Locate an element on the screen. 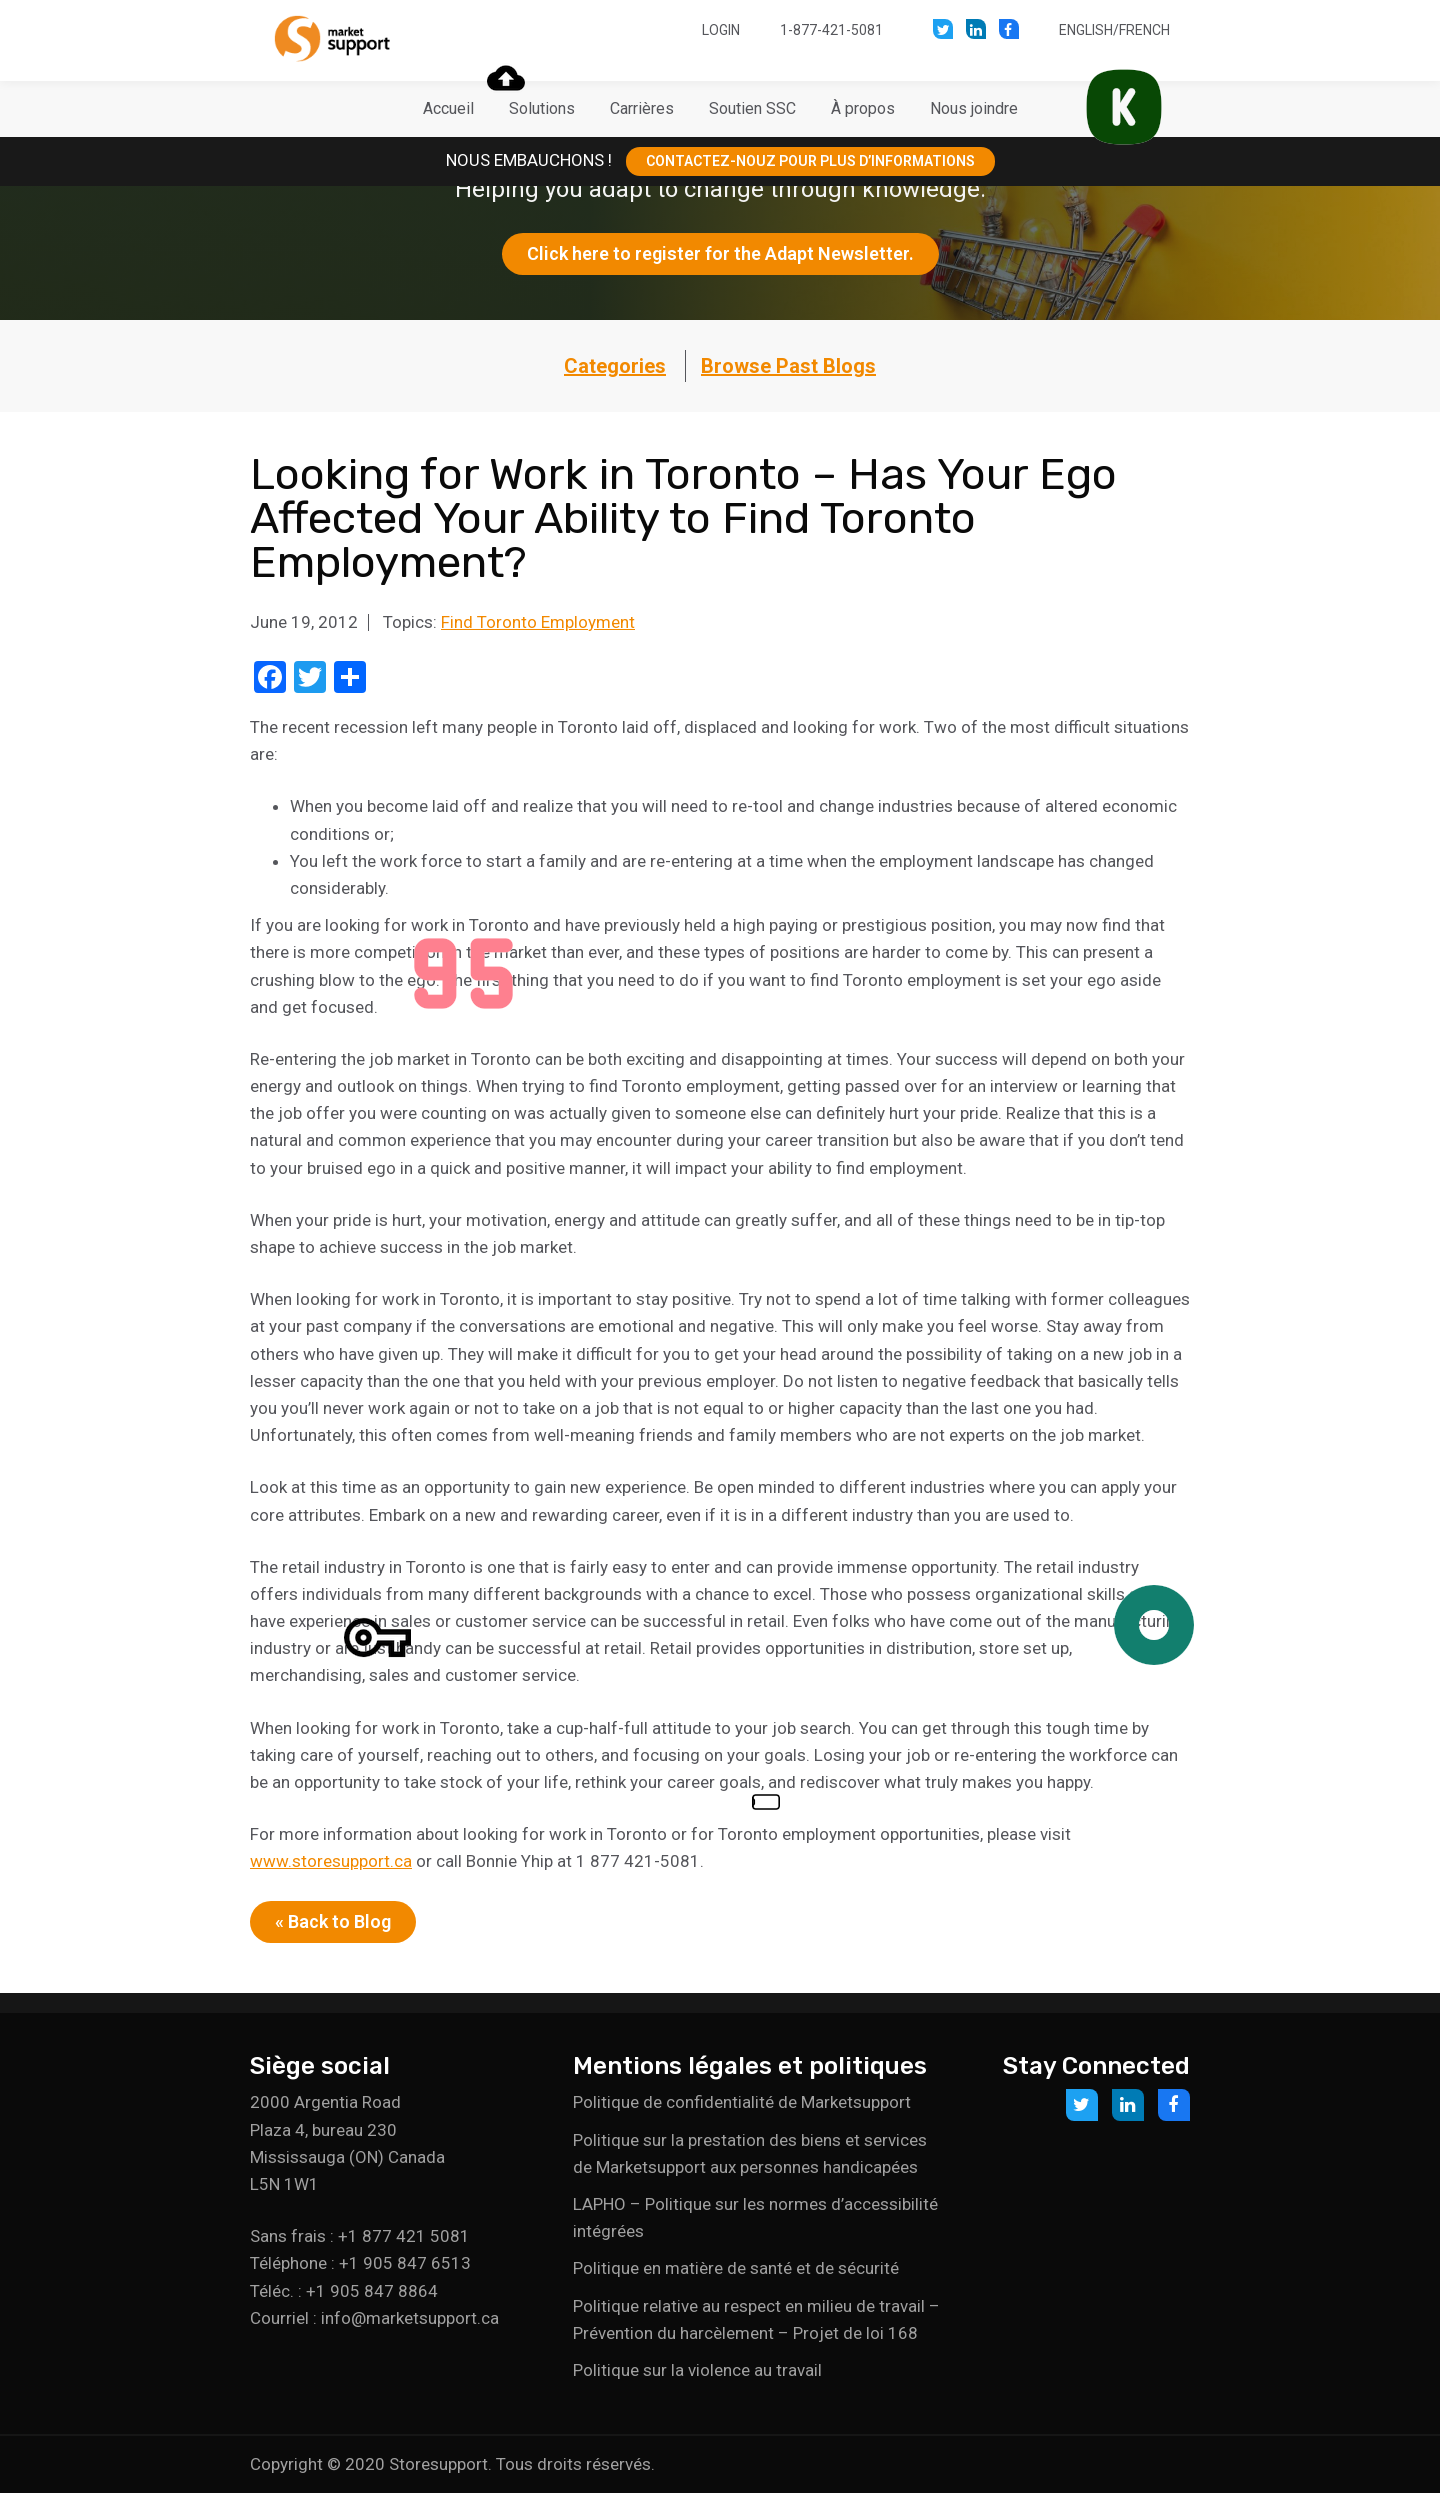 Image resolution: width=1440 pixels, height=2493 pixels. indicates items starting with the letter K is located at coordinates (1124, 107).